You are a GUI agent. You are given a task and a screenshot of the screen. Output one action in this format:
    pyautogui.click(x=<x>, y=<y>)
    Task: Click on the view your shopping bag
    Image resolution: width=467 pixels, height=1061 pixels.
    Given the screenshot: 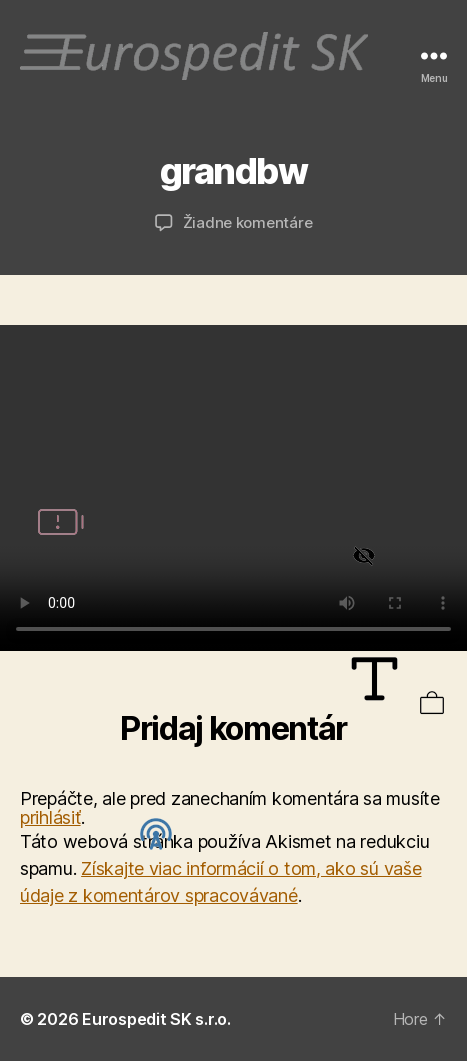 What is the action you would take?
    pyautogui.click(x=432, y=704)
    